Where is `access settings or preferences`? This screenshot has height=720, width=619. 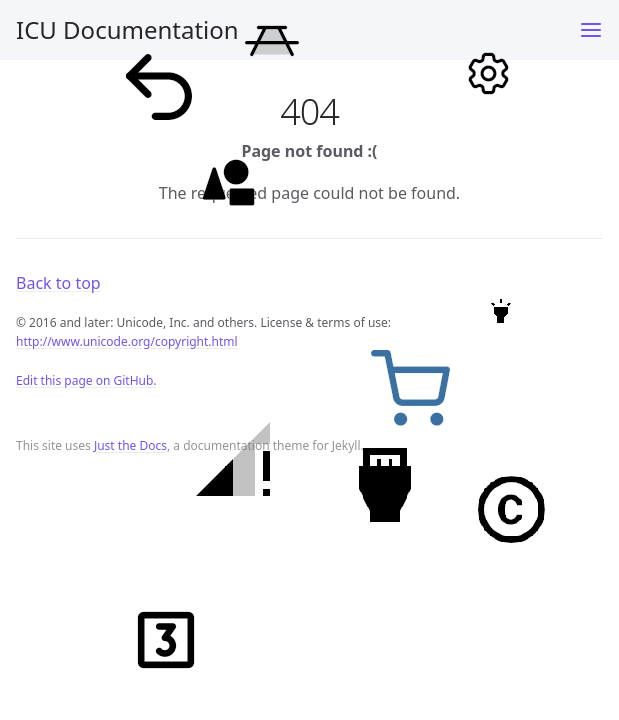
access settings or preferences is located at coordinates (488, 73).